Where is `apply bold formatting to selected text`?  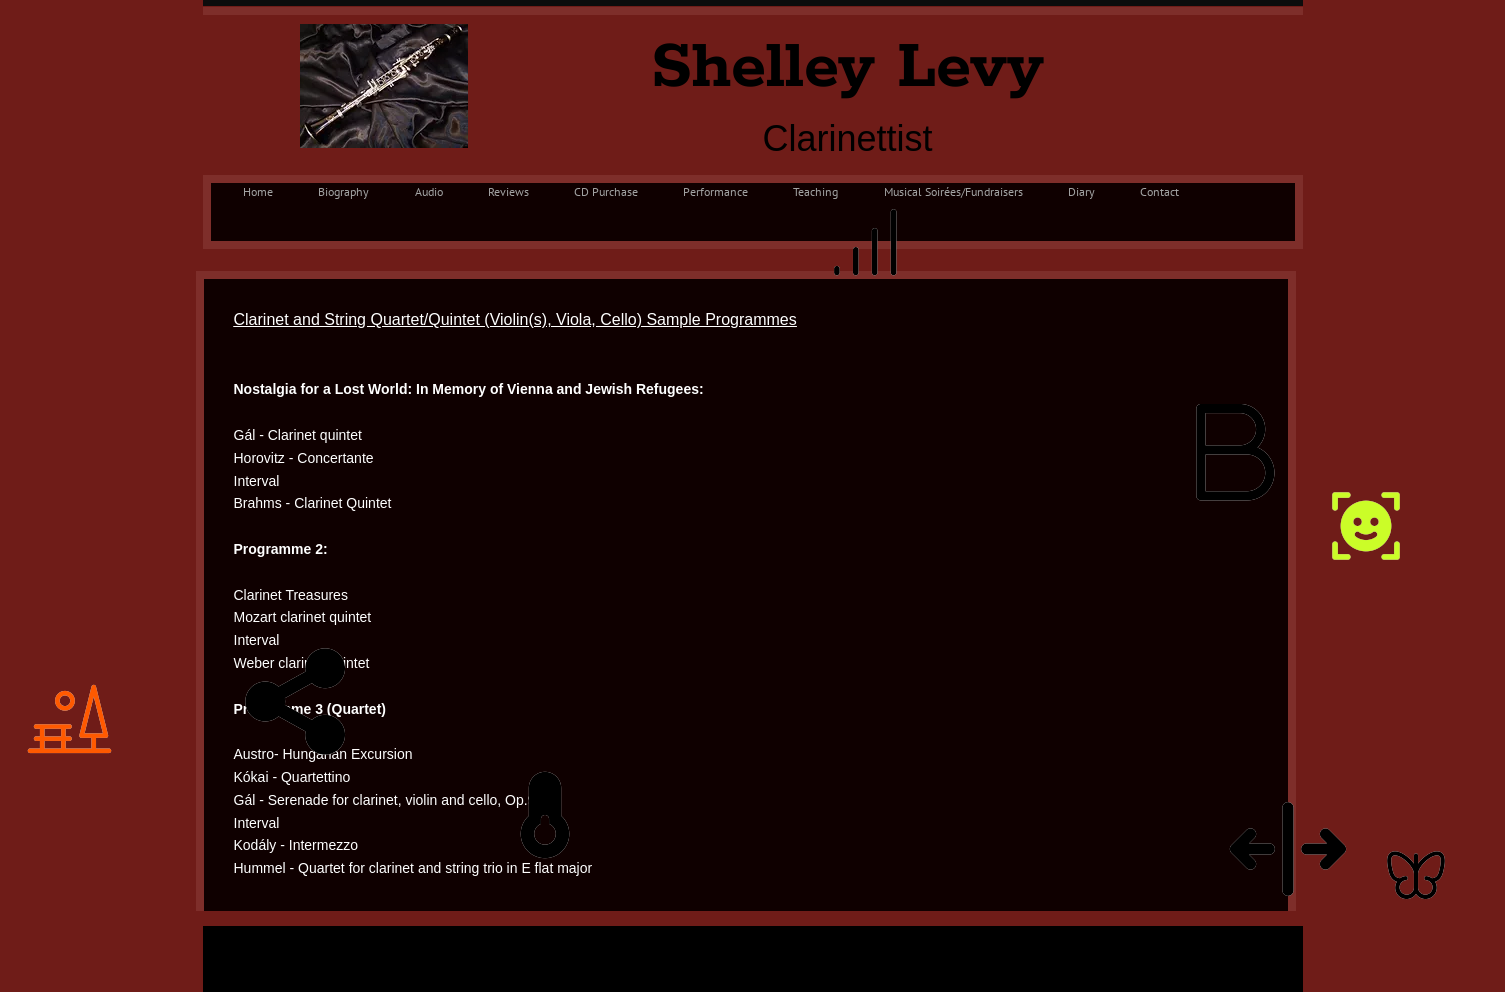
apply bold formatting to selected text is located at coordinates (1228, 454).